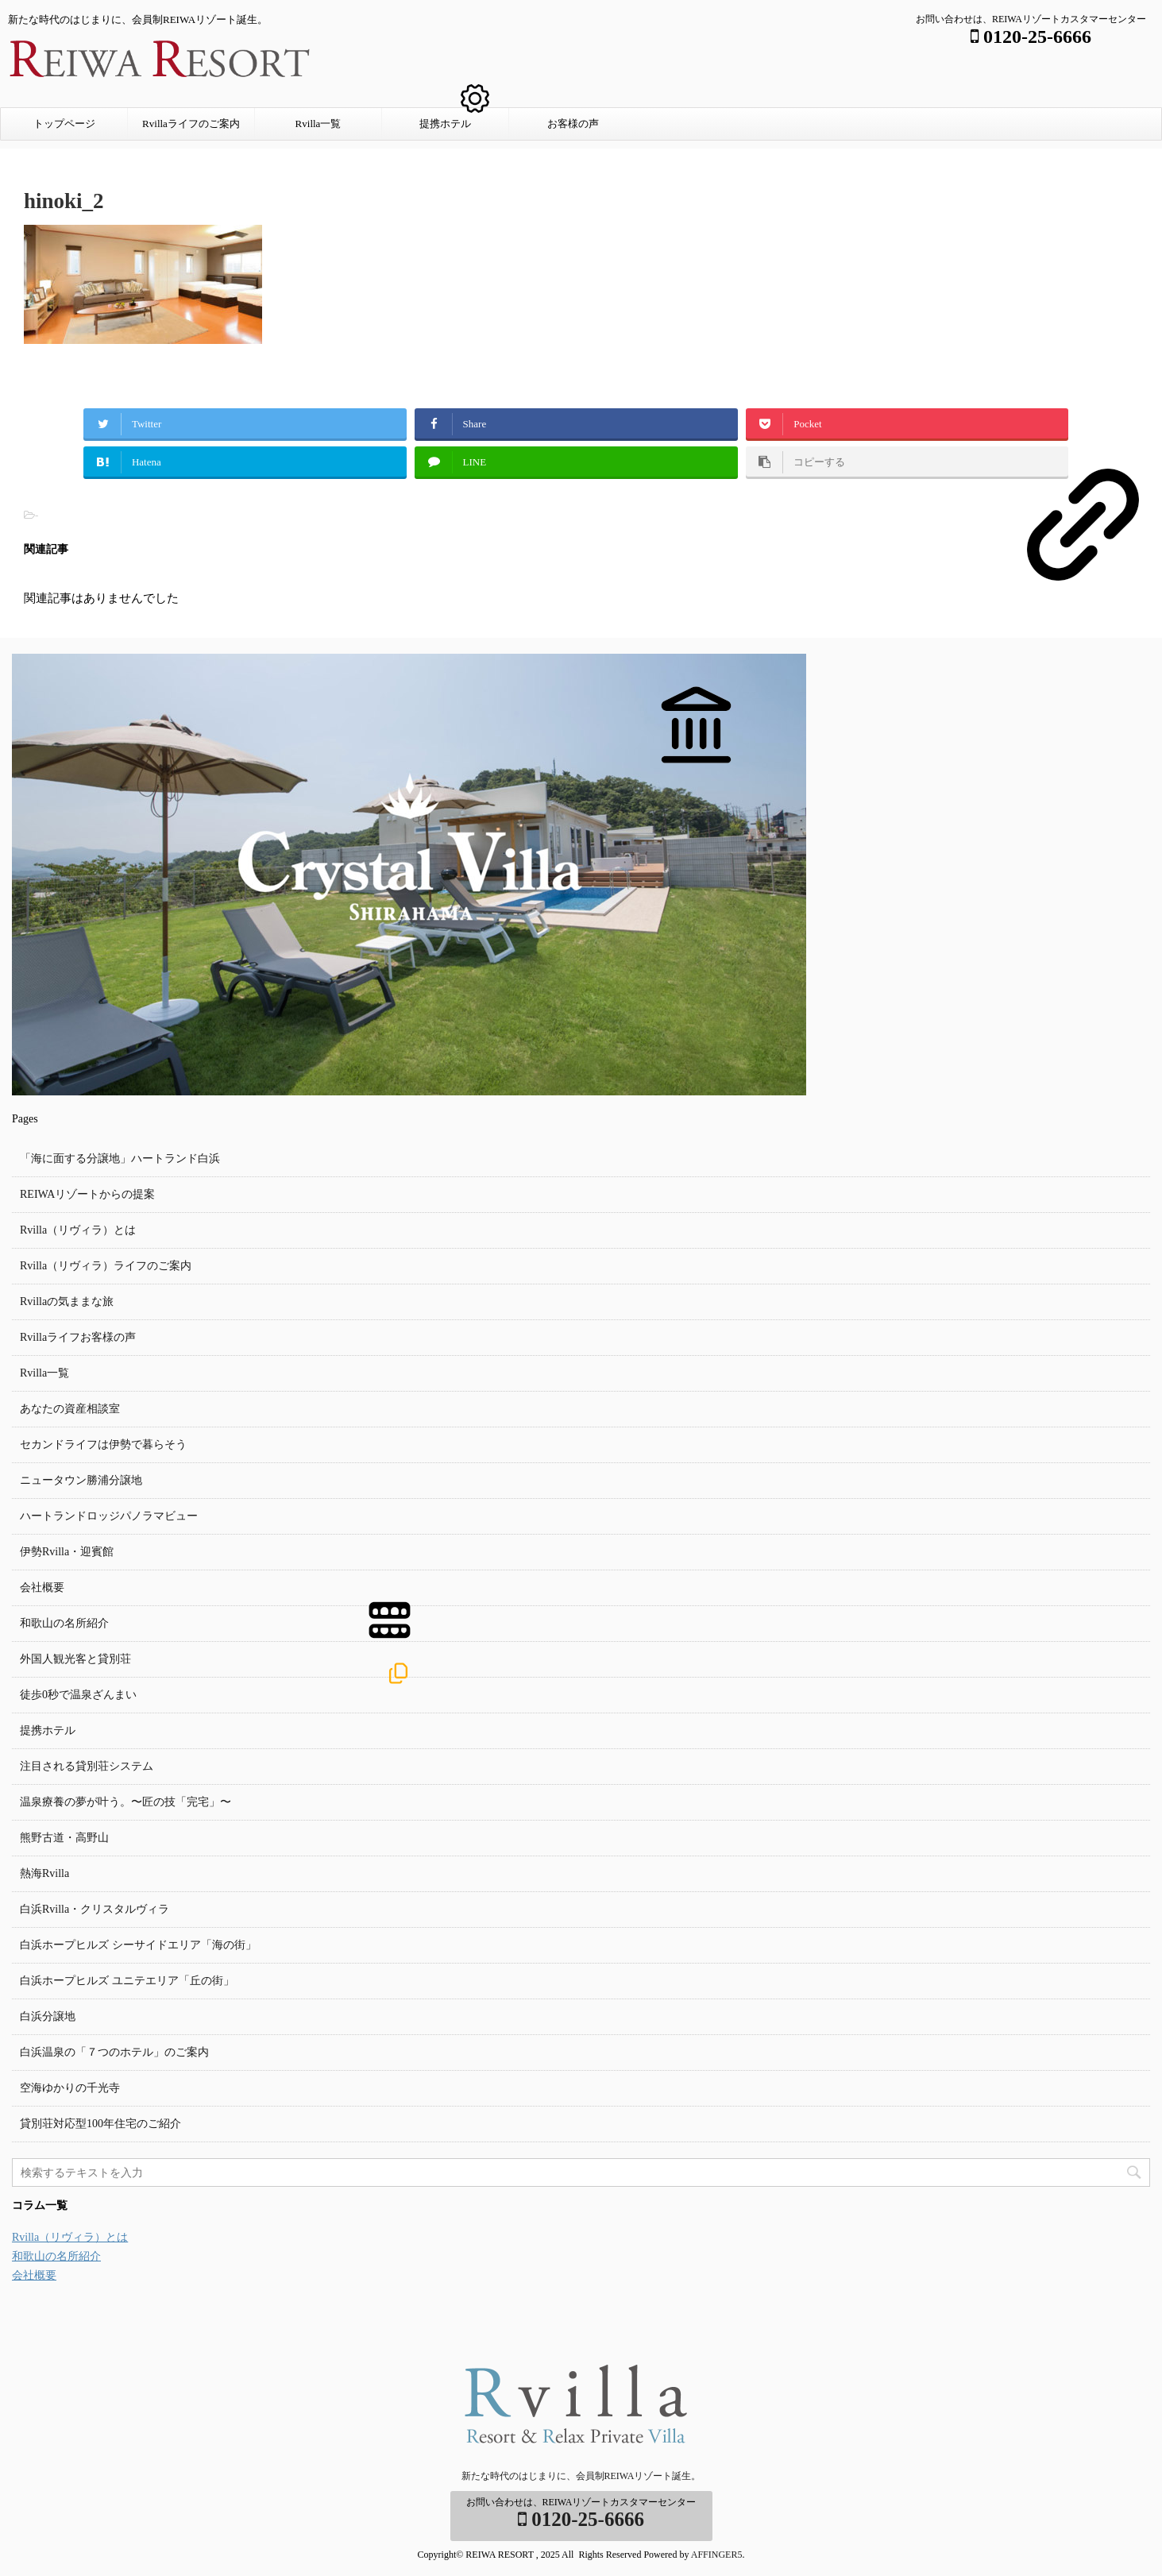  I want to click on view nearby landmarks or points of interest, so click(696, 724).